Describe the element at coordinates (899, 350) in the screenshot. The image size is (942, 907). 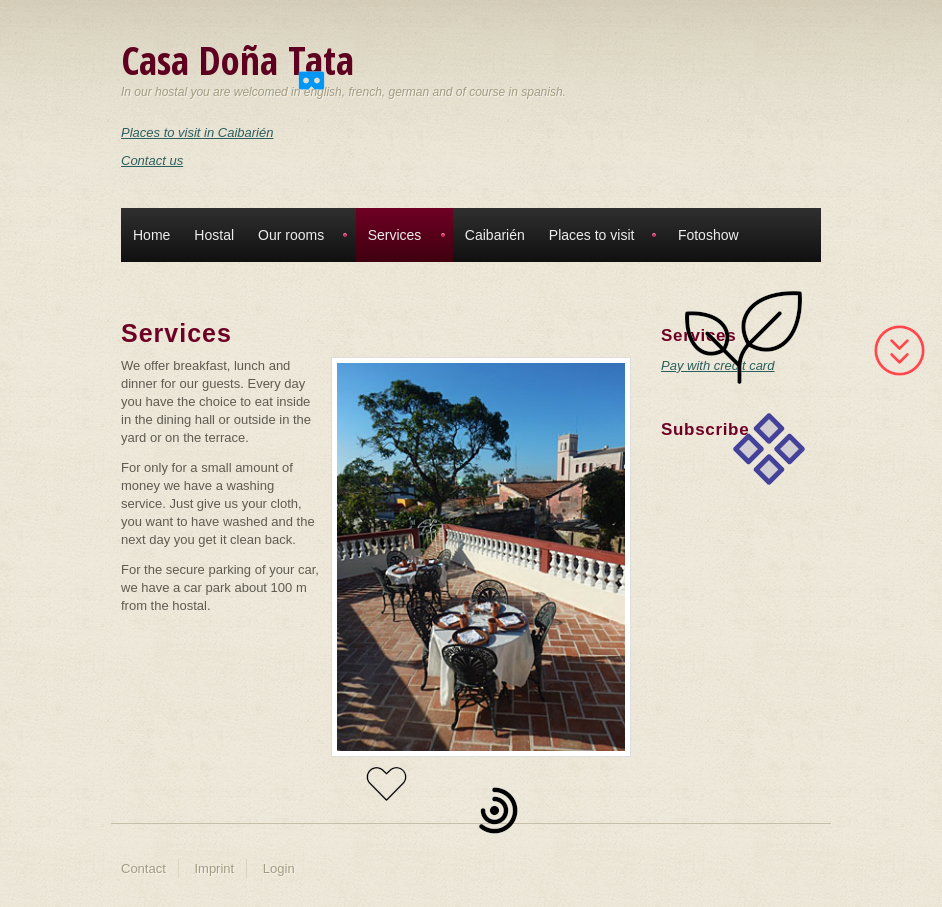
I see `expand to show more content below` at that location.